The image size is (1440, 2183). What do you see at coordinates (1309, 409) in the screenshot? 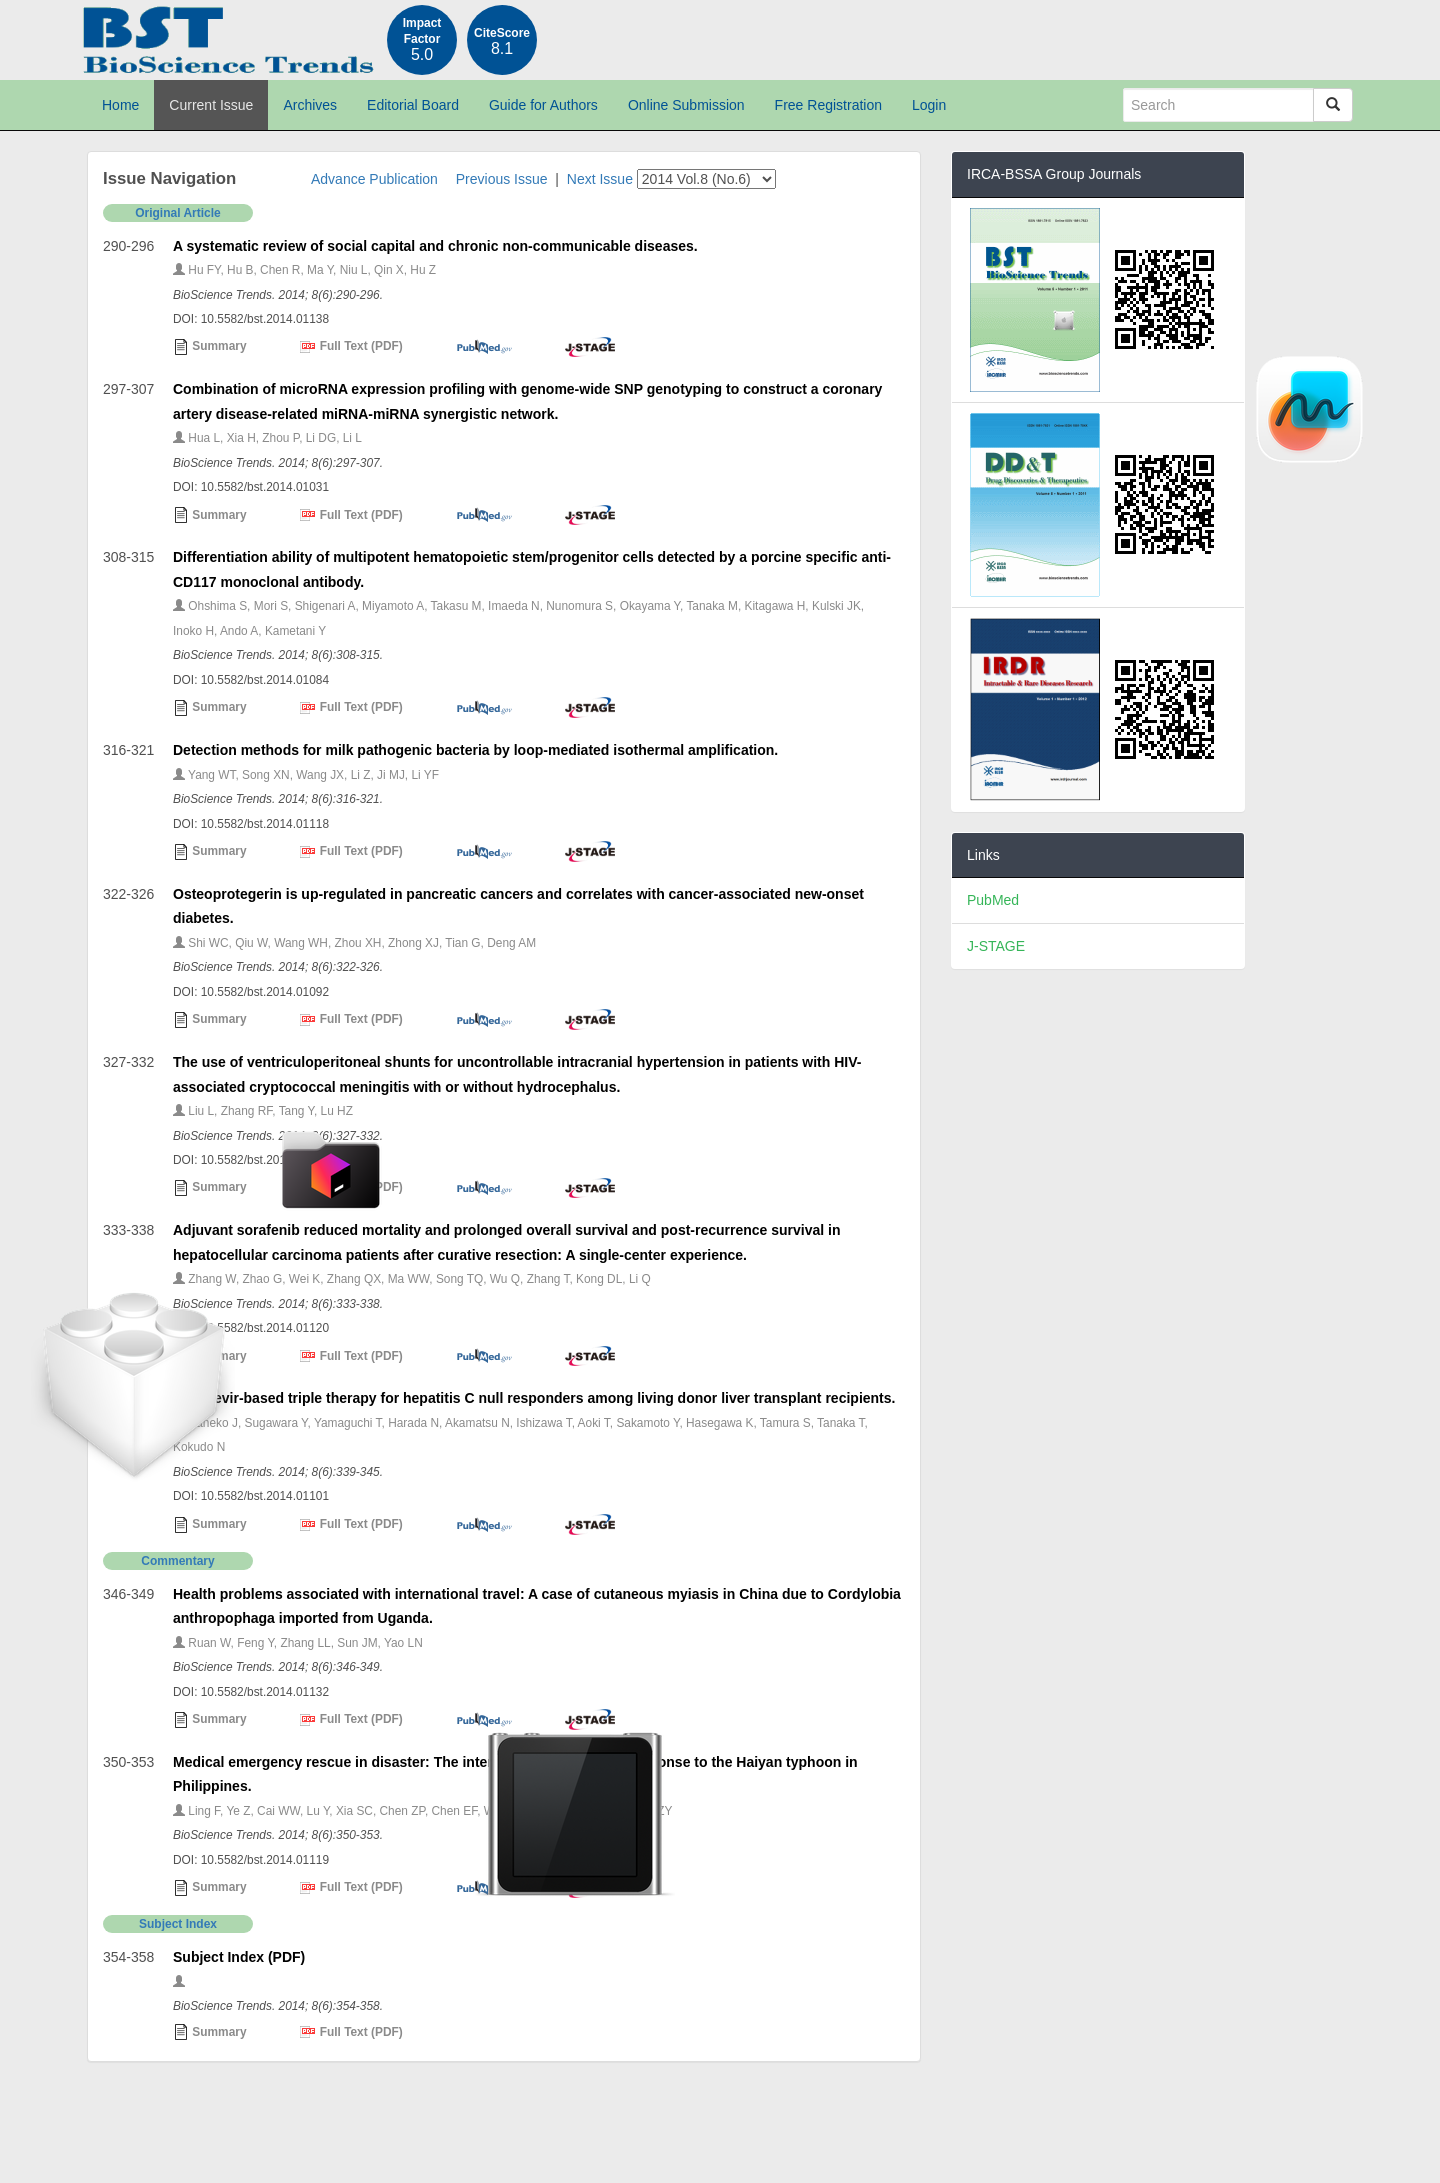
I see `open freeform app for brainstorming and sketching` at bounding box center [1309, 409].